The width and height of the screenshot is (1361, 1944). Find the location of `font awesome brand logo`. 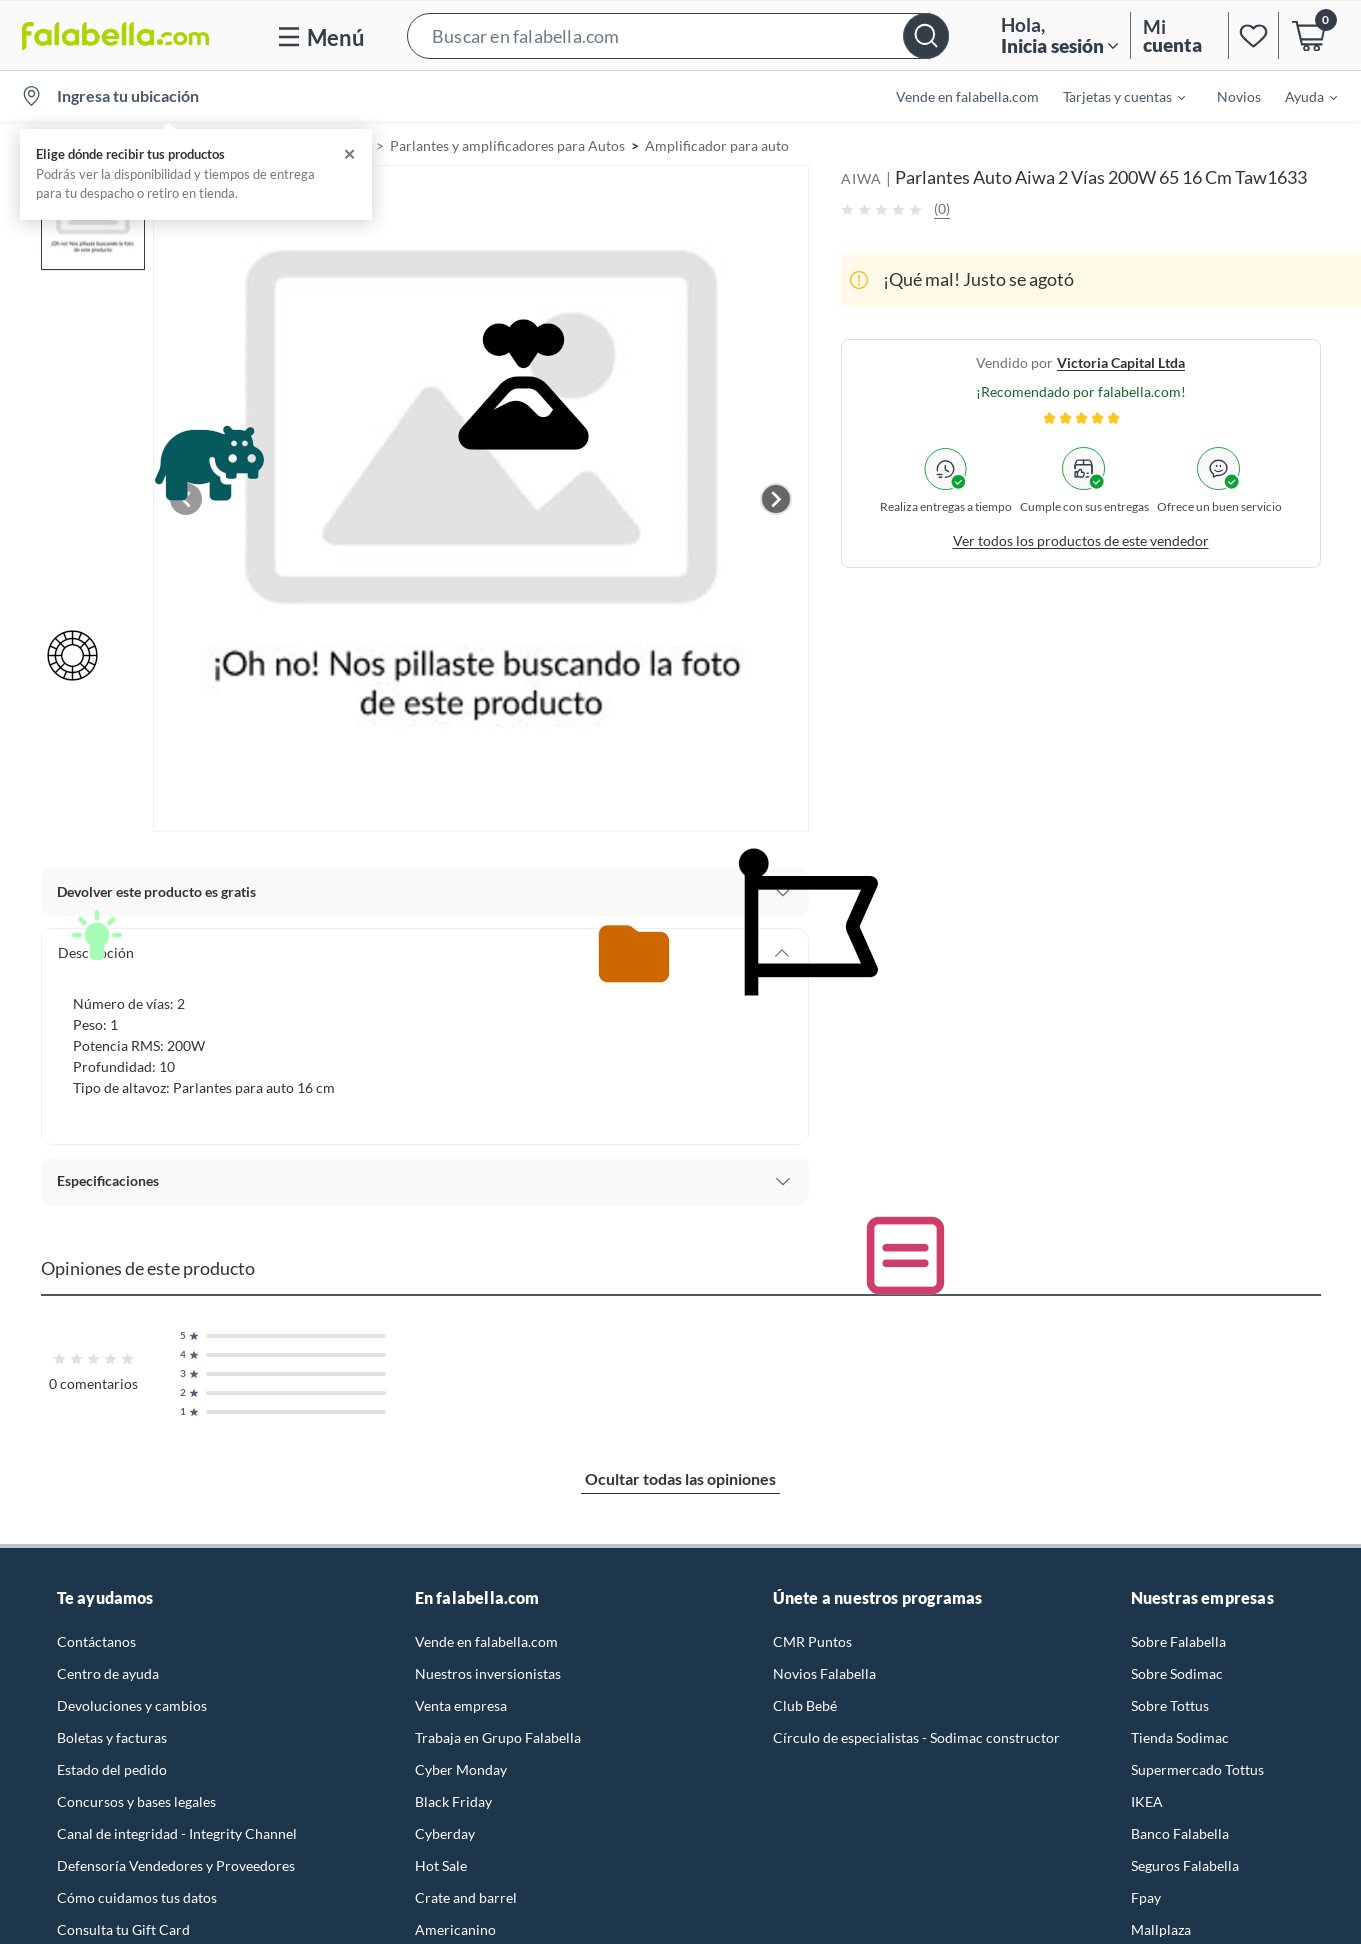

font awesome brand logo is located at coordinates (809, 922).